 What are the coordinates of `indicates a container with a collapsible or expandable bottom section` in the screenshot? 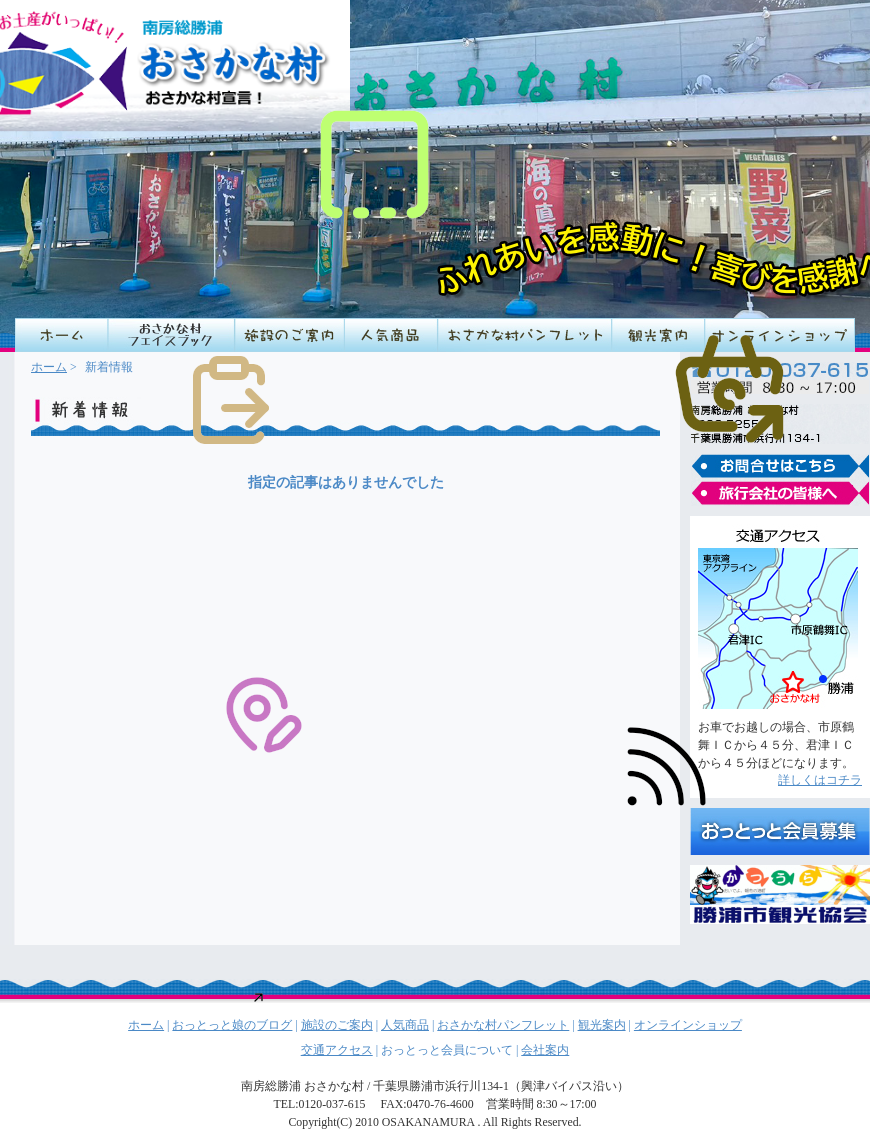 It's located at (374, 164).